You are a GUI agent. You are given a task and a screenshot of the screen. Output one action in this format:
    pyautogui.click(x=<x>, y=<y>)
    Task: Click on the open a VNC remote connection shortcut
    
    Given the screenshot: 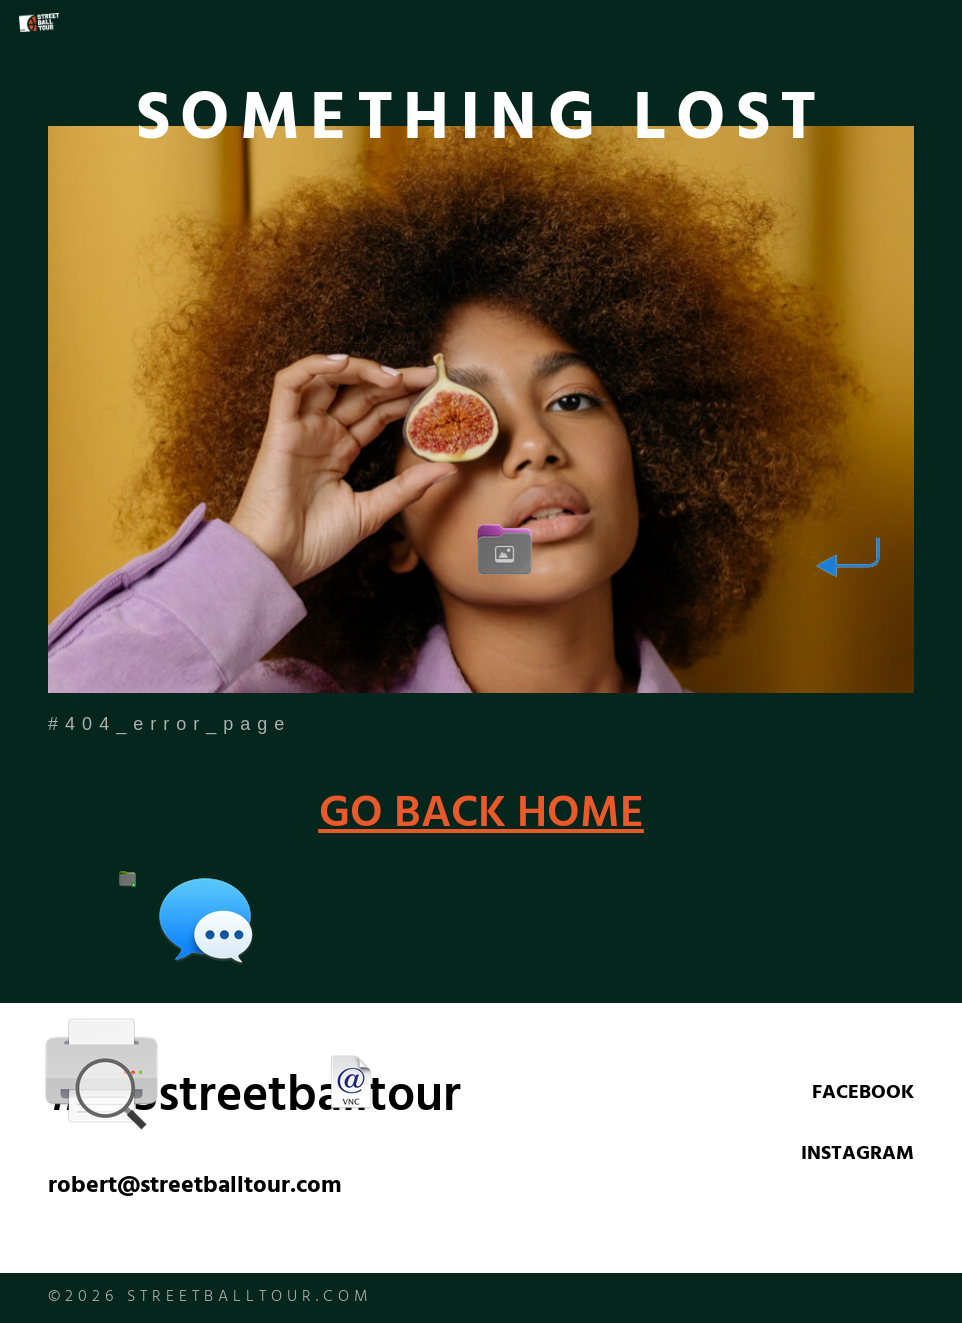 What is the action you would take?
    pyautogui.click(x=351, y=1083)
    